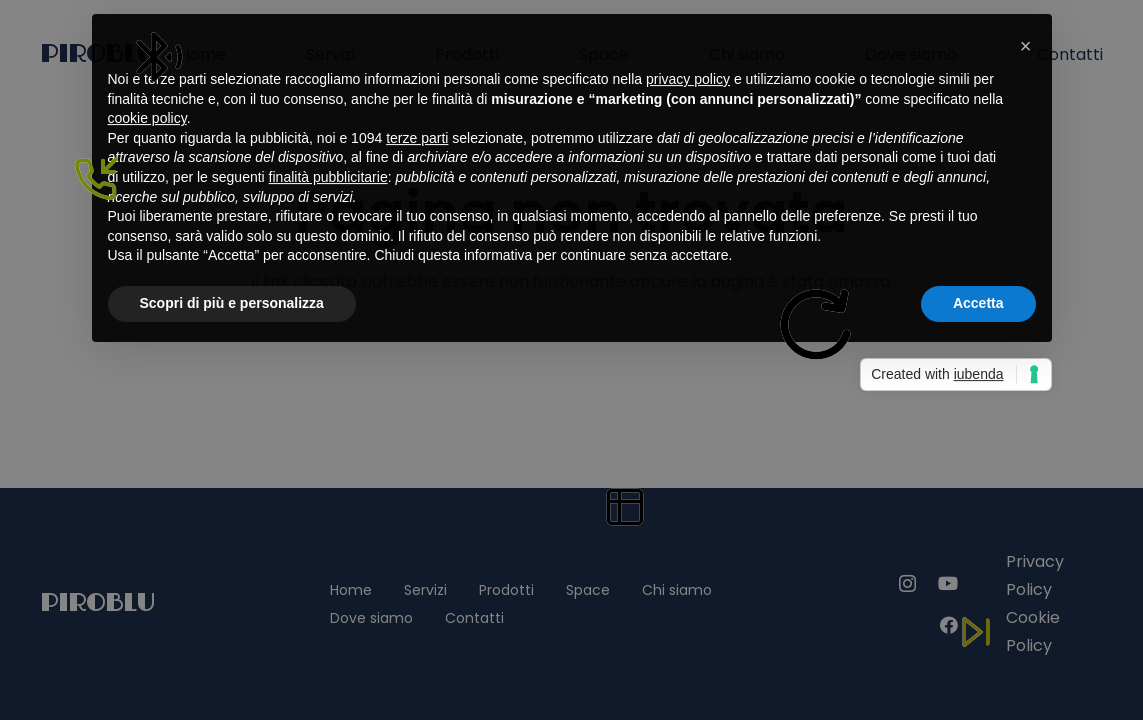  I want to click on view data in table format, so click(625, 507).